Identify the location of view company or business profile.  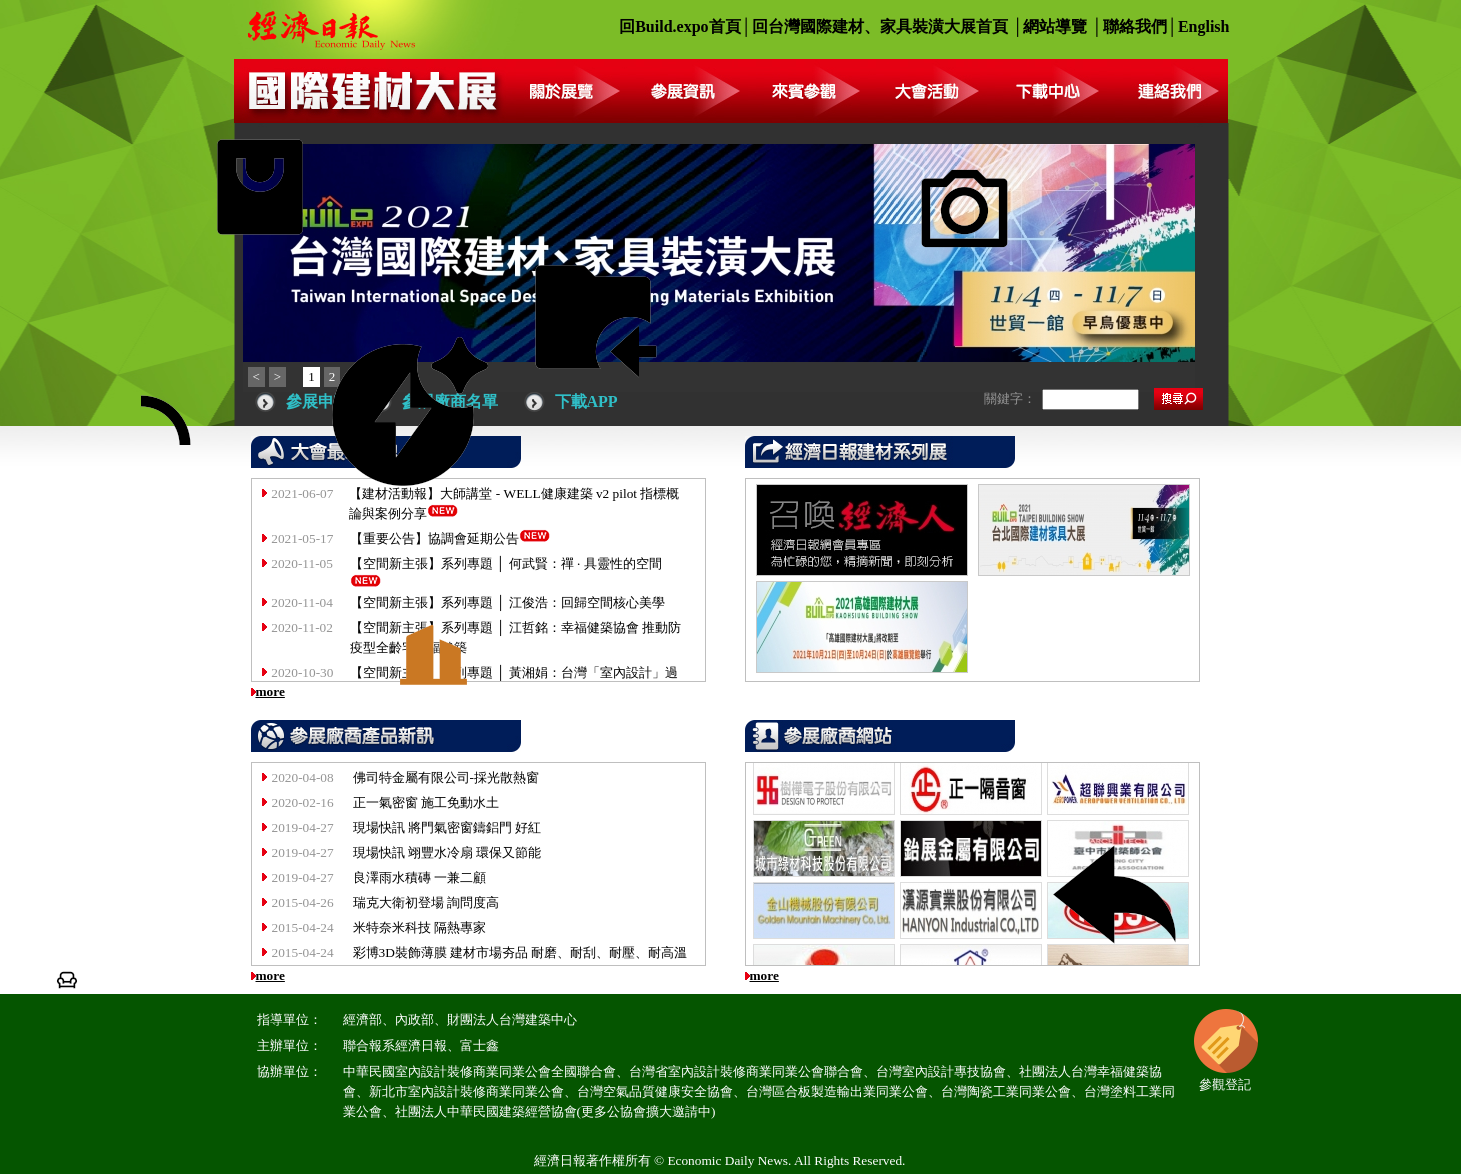
(433, 657).